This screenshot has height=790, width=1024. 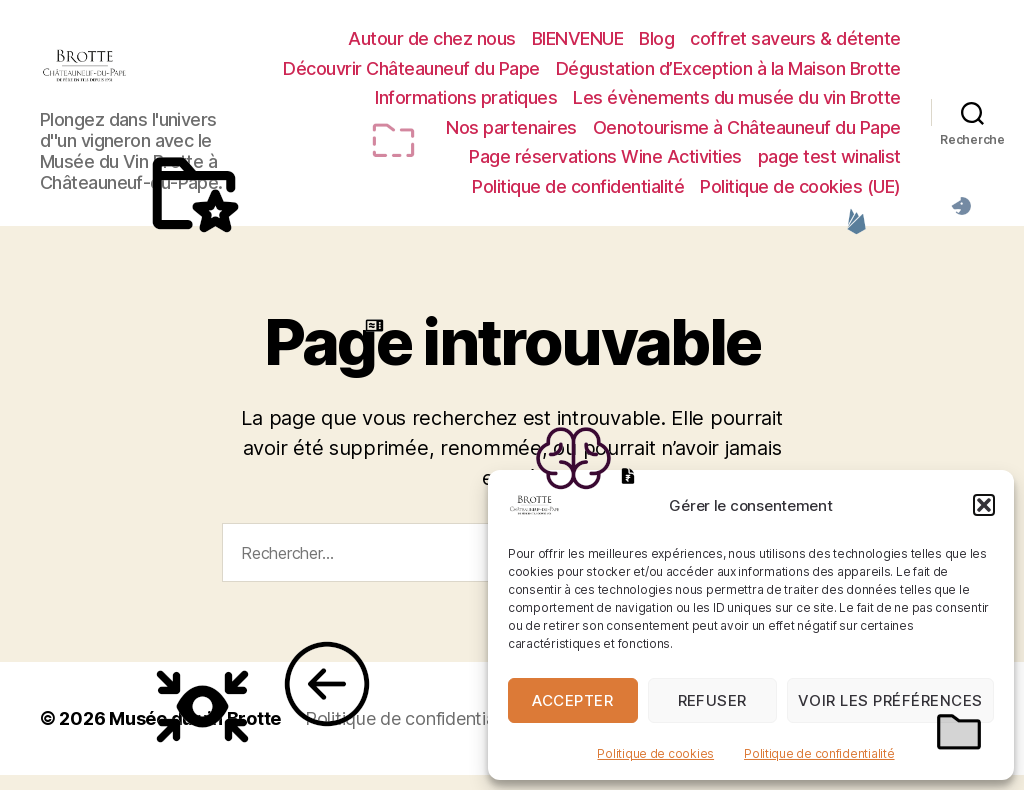 What do you see at coordinates (327, 684) in the screenshot?
I see `go back to the previous screen` at bounding box center [327, 684].